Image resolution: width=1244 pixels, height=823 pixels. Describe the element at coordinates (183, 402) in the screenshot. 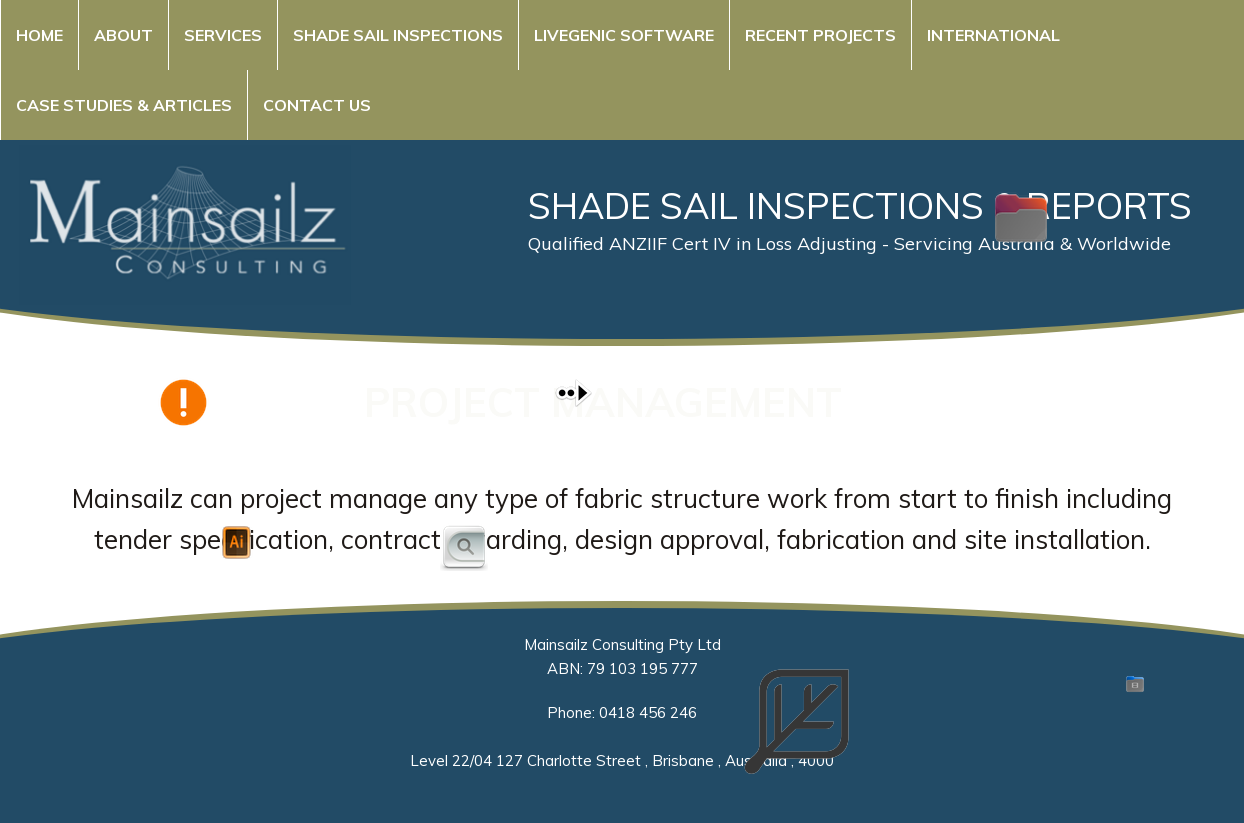

I see `indicates a warning or caution state` at that location.